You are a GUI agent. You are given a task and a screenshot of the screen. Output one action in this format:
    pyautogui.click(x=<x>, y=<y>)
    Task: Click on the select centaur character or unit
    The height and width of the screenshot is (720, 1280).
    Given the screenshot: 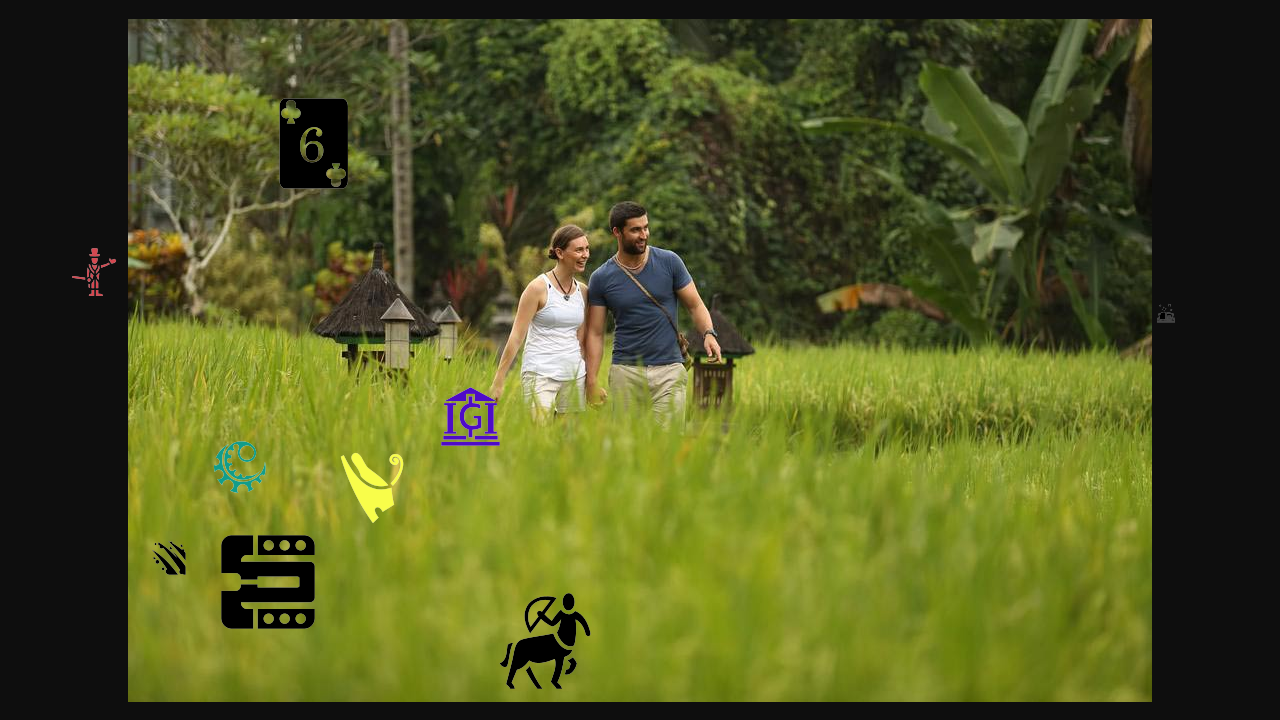 What is the action you would take?
    pyautogui.click(x=545, y=641)
    